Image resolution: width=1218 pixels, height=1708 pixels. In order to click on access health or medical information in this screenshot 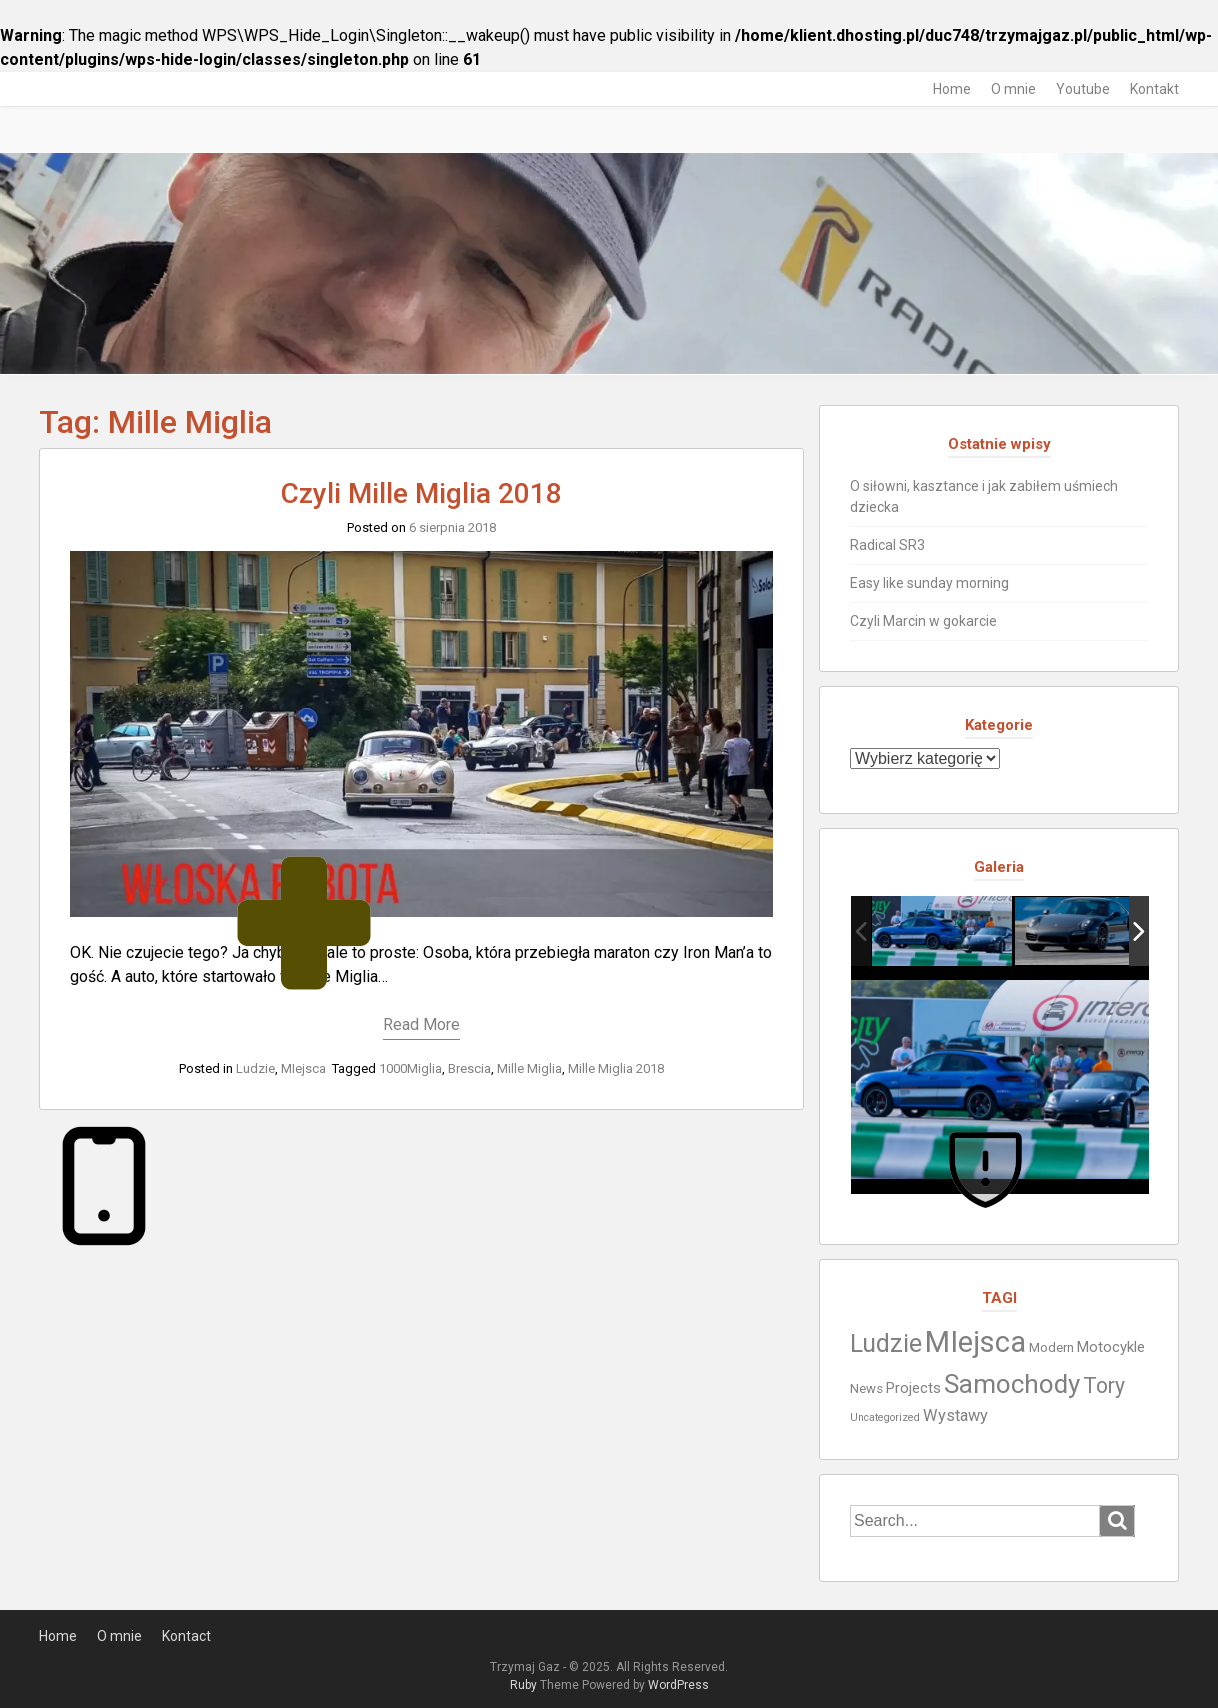, I will do `click(304, 923)`.